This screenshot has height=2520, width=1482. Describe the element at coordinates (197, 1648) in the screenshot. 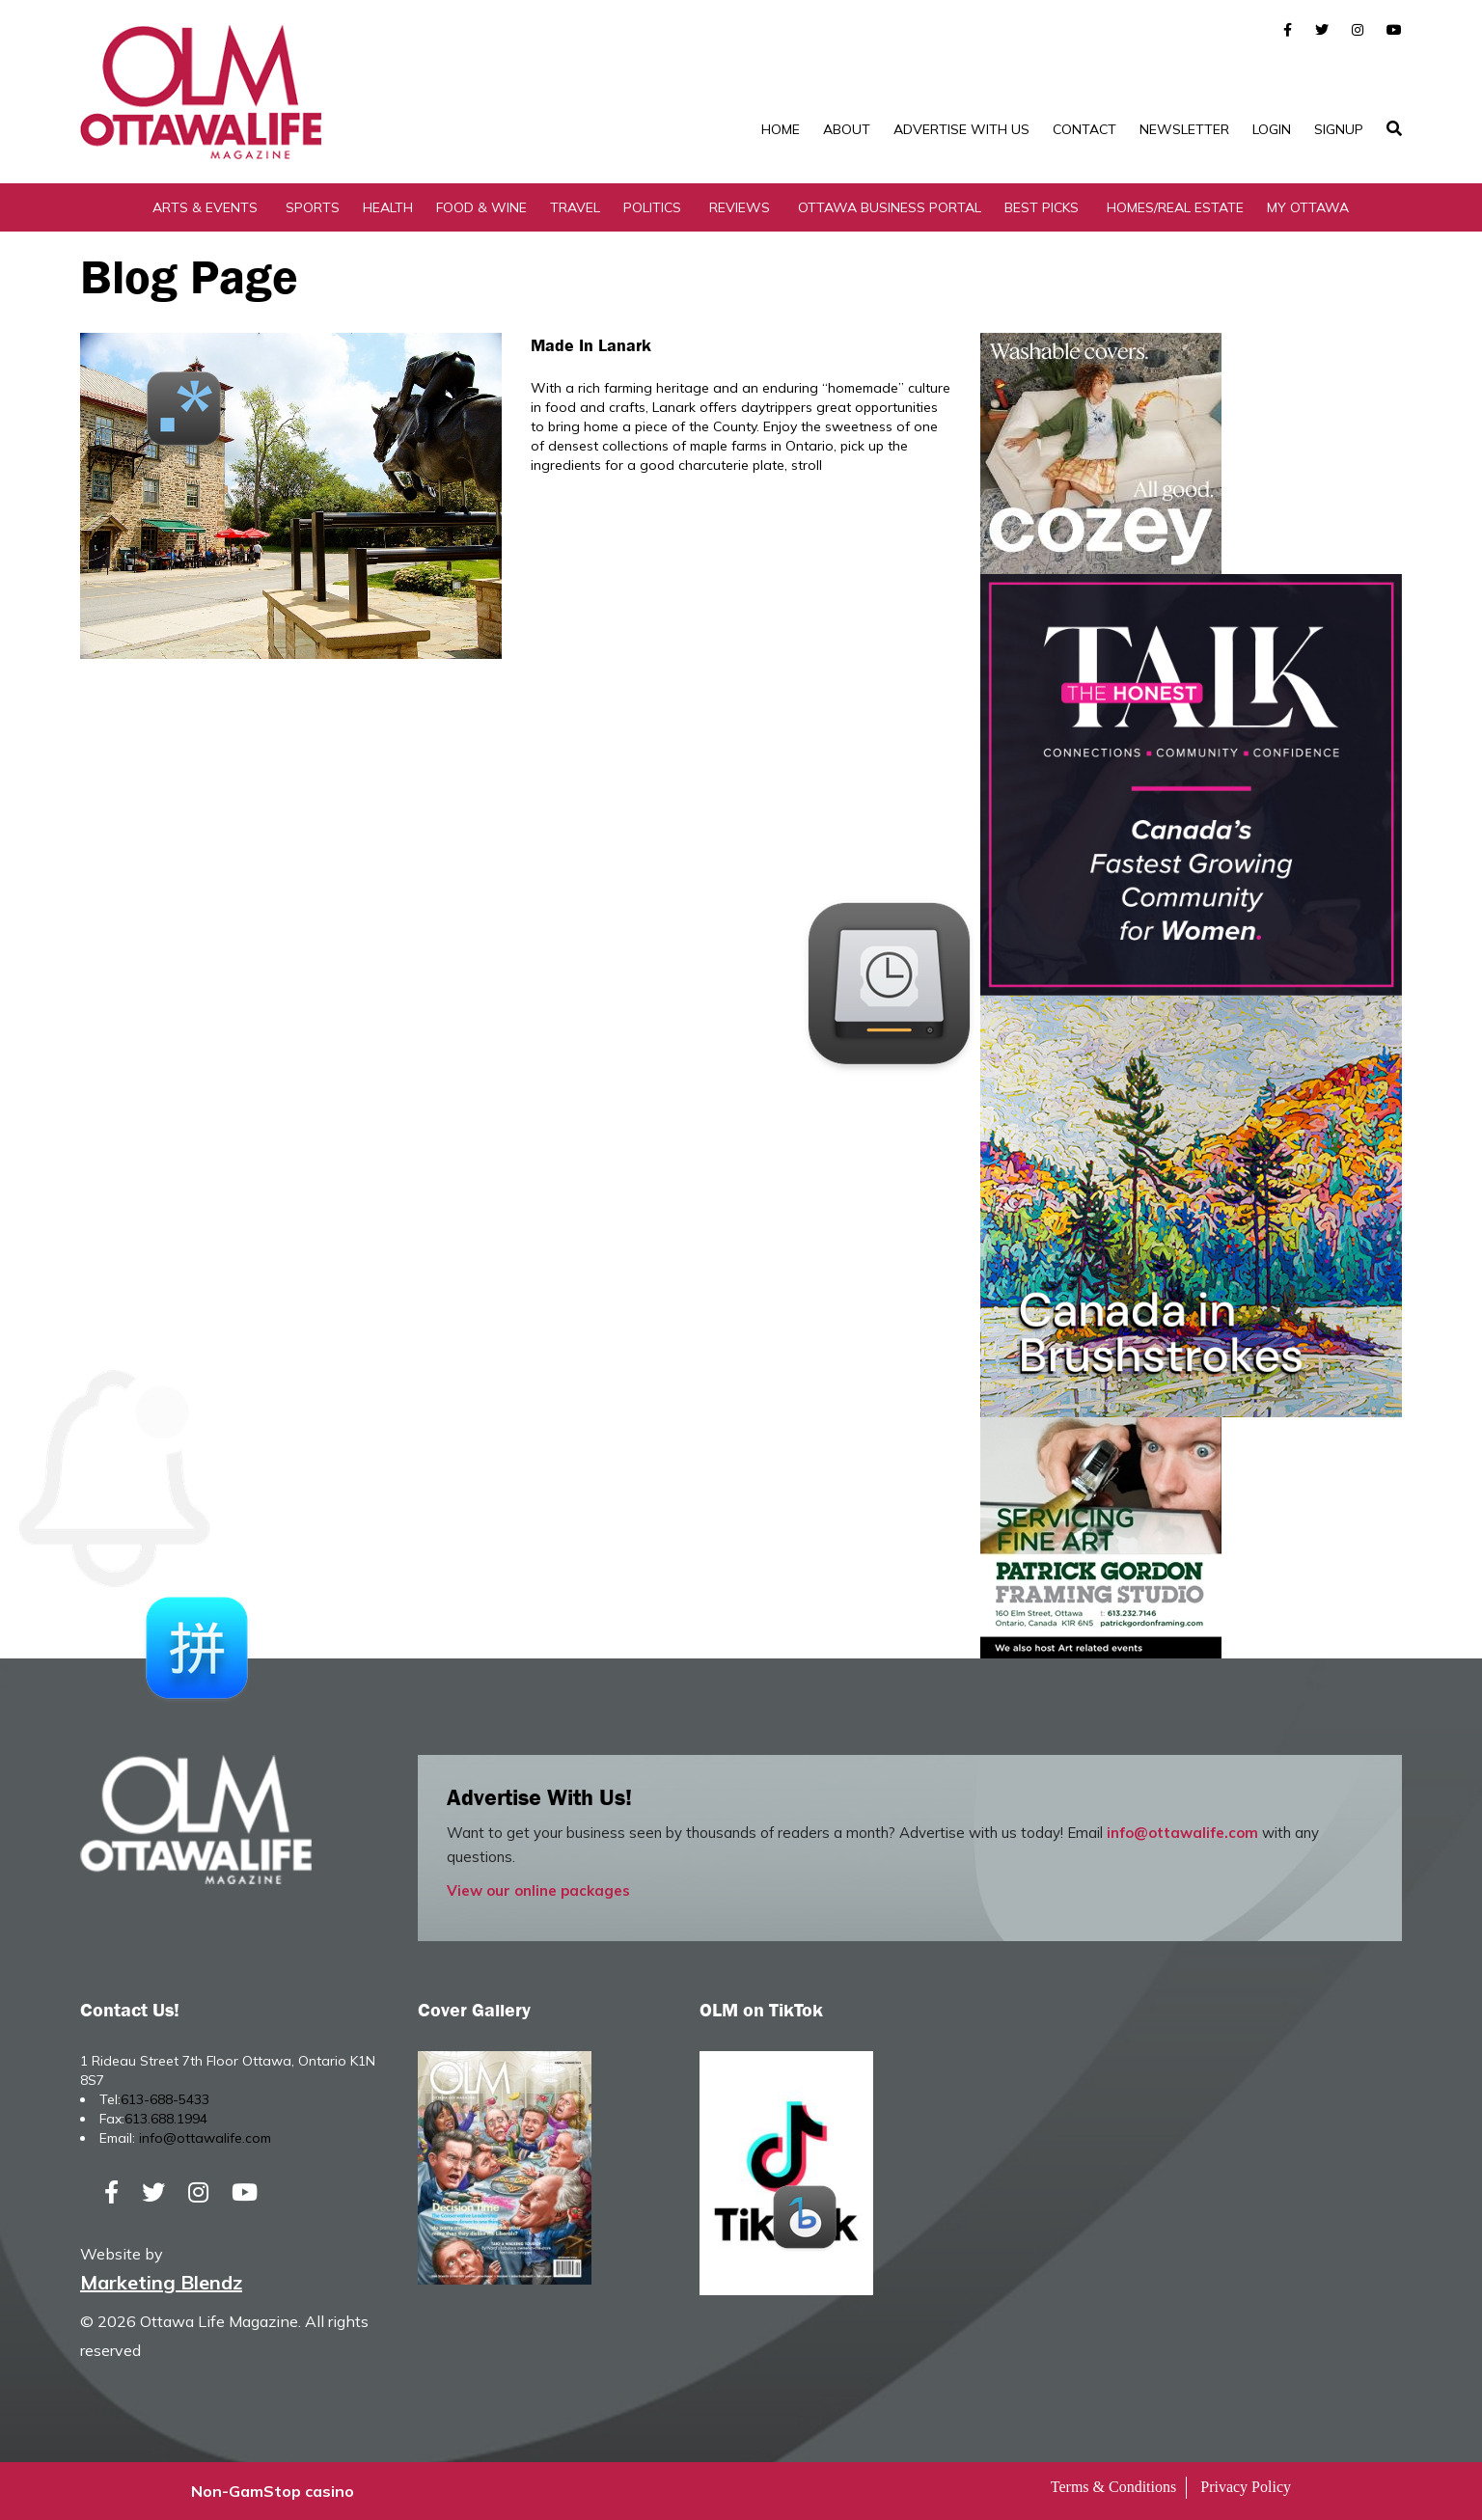

I see `open ibus pinyin chinese input method` at that location.